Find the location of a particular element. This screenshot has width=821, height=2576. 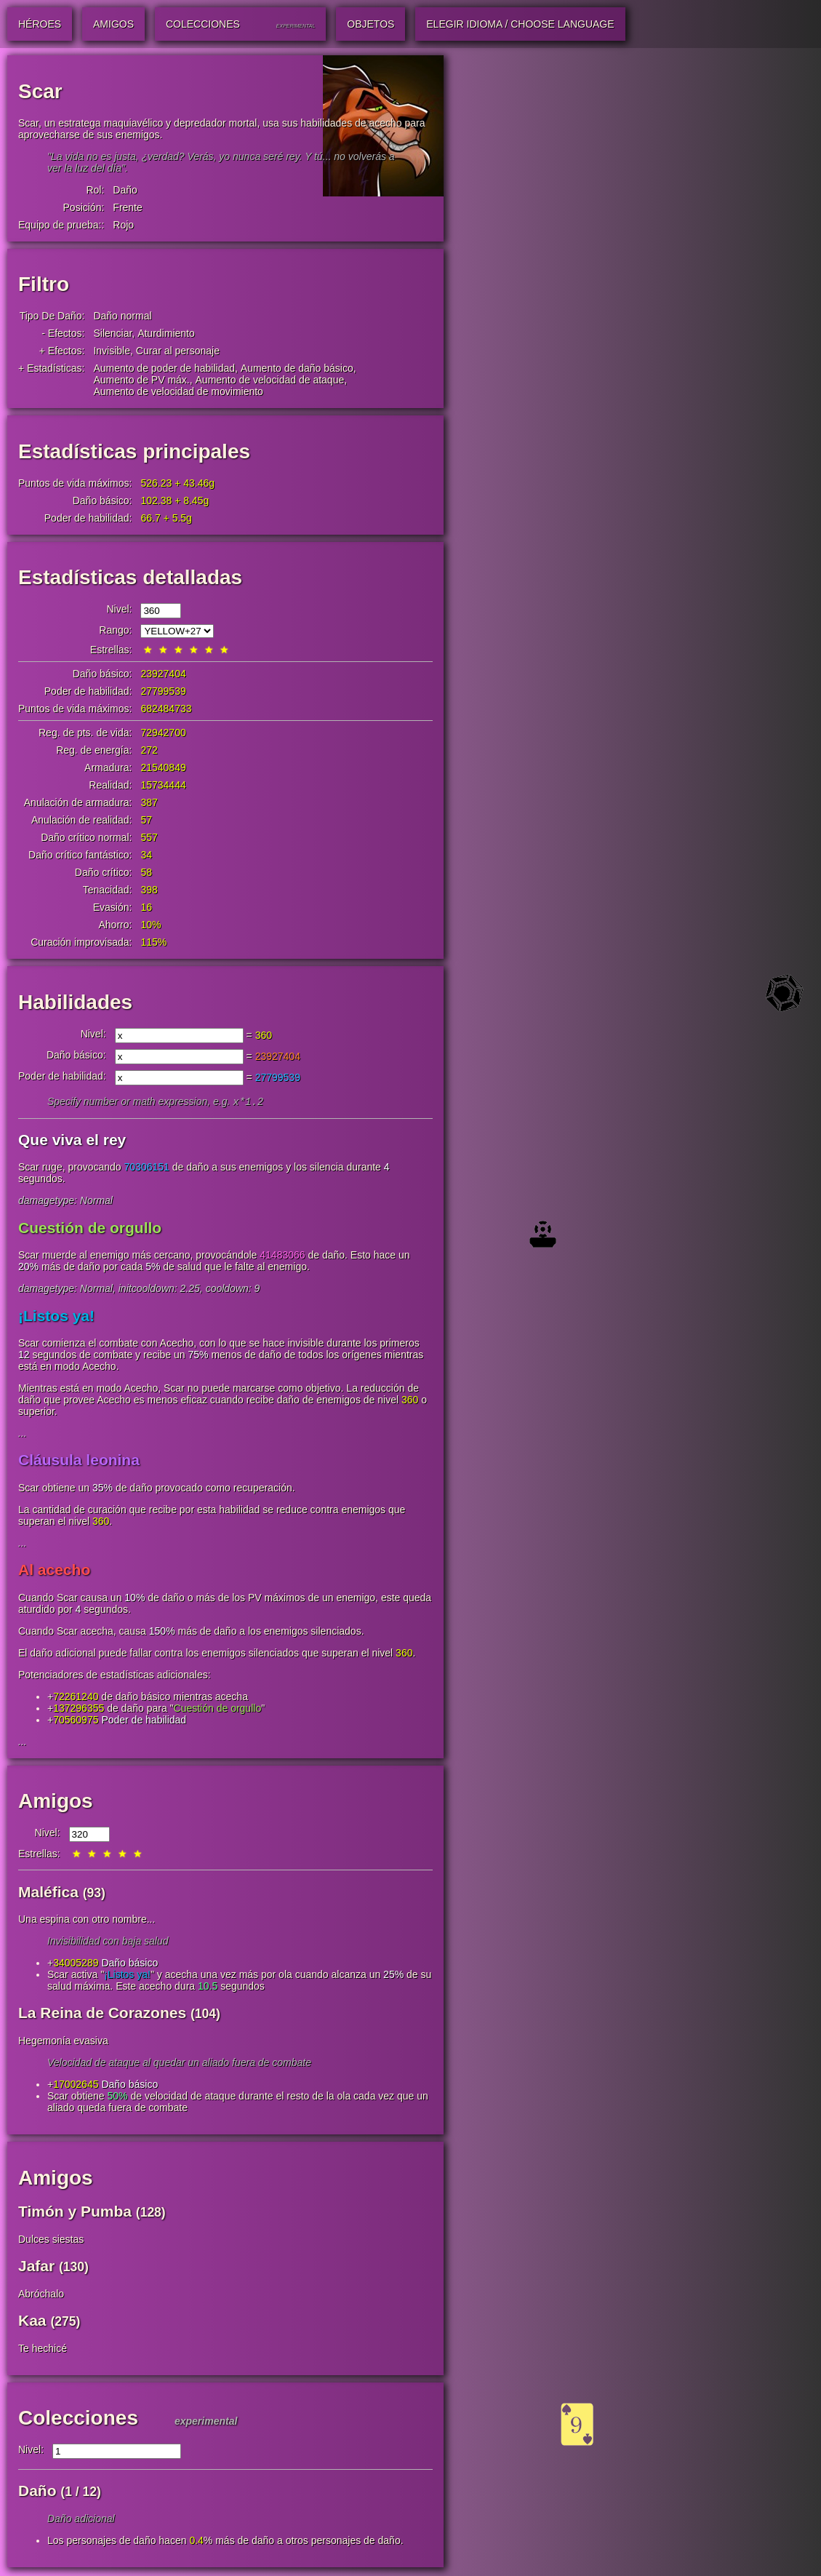

in-game premium currency or gems is located at coordinates (785, 993).